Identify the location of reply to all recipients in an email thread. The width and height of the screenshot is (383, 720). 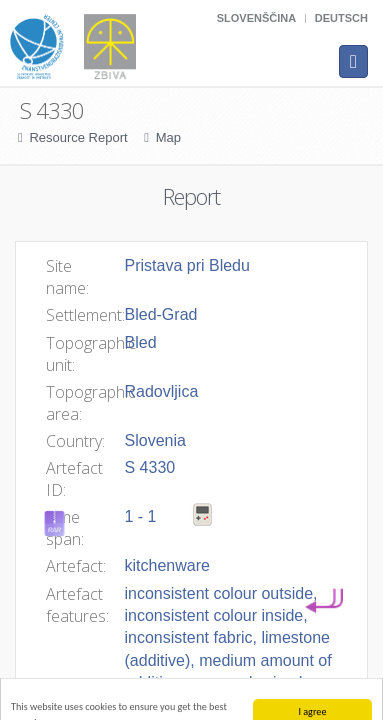
(323, 598).